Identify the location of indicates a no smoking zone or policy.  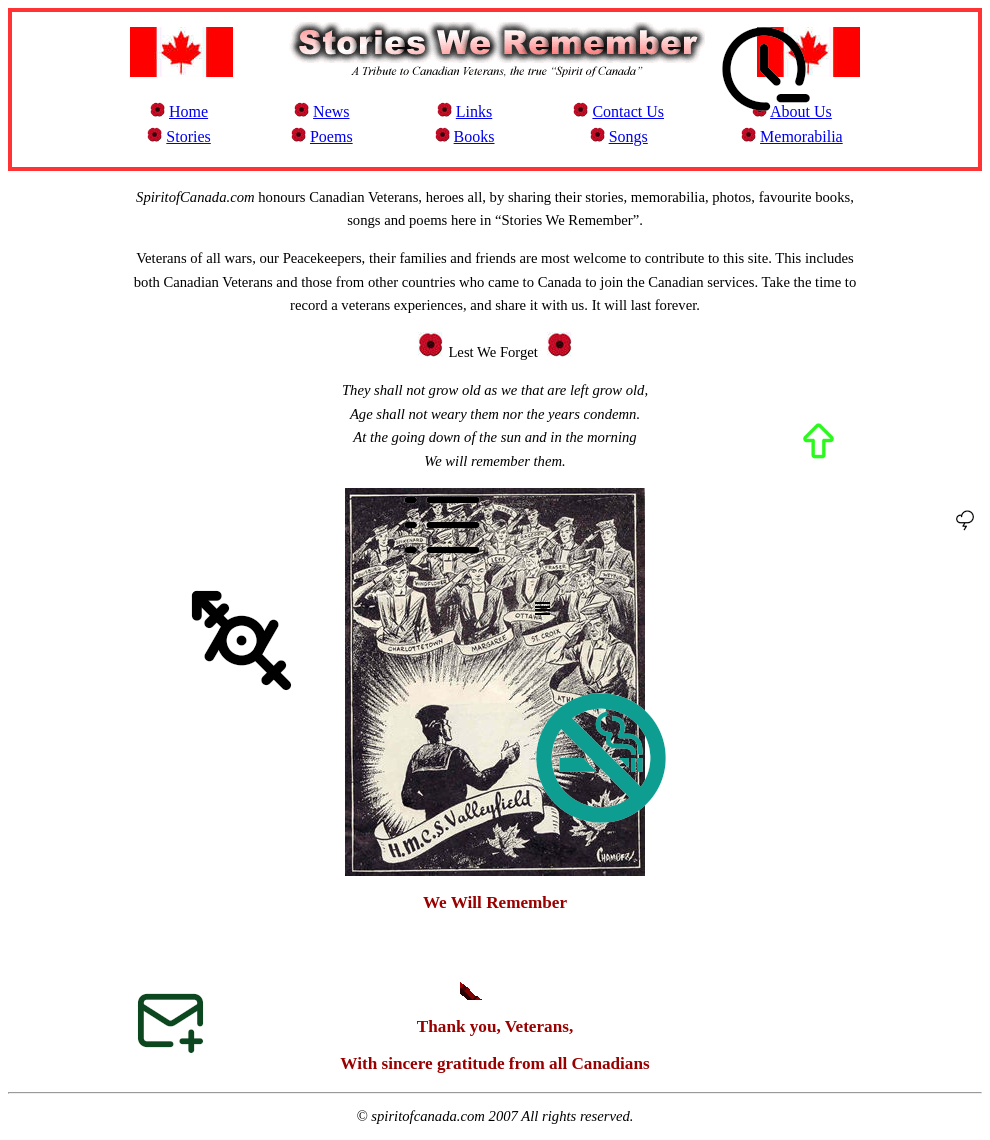
(601, 758).